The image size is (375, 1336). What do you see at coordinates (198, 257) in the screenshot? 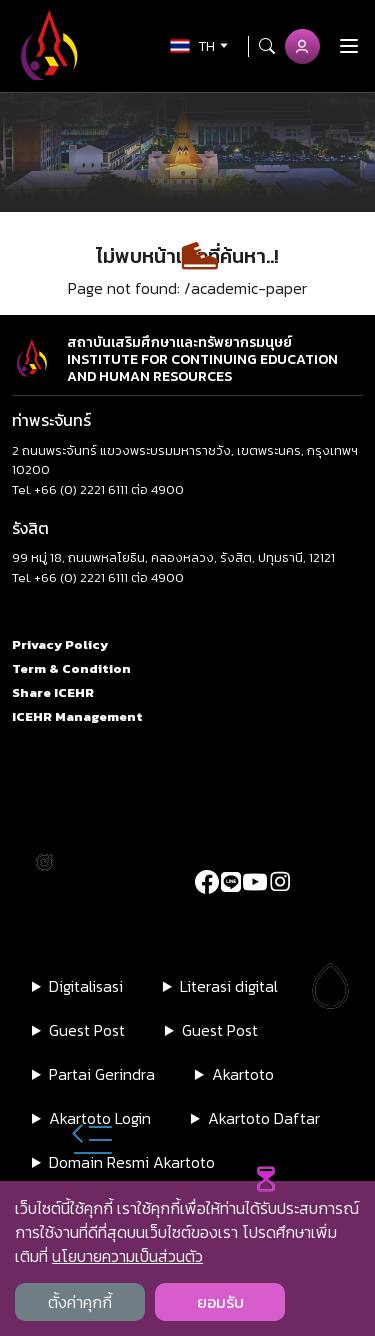
I see `access footwear or shoe products` at bounding box center [198, 257].